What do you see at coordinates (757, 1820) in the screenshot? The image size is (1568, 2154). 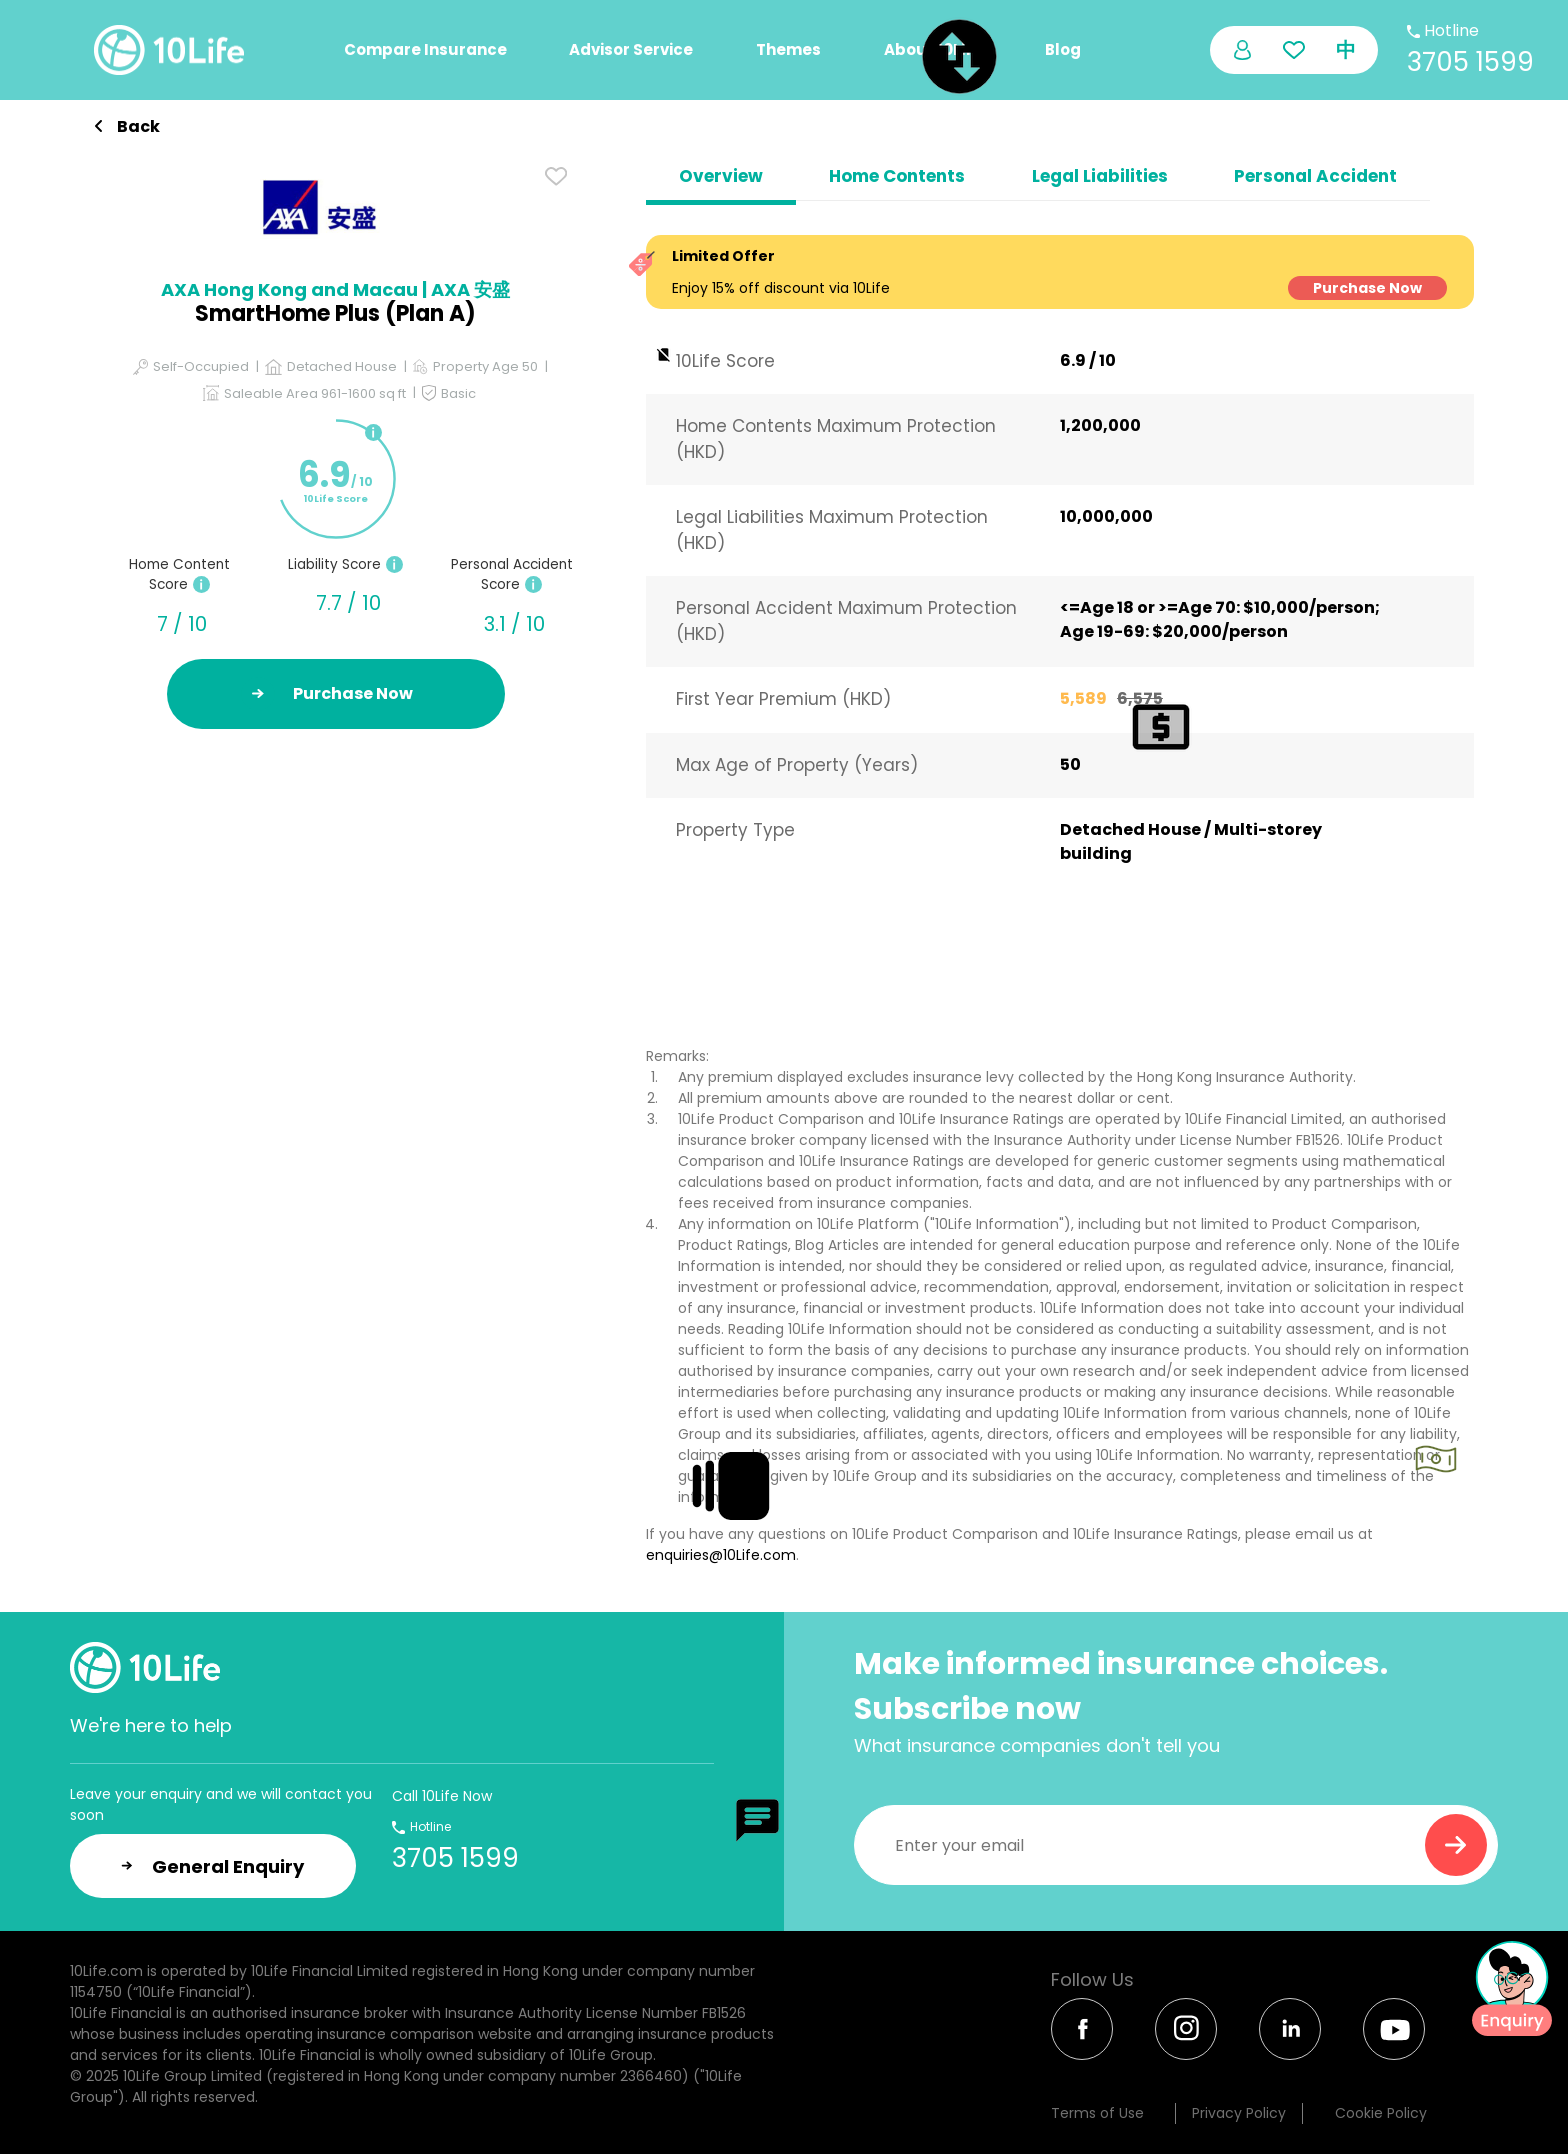 I see `open chat or messaging` at bounding box center [757, 1820].